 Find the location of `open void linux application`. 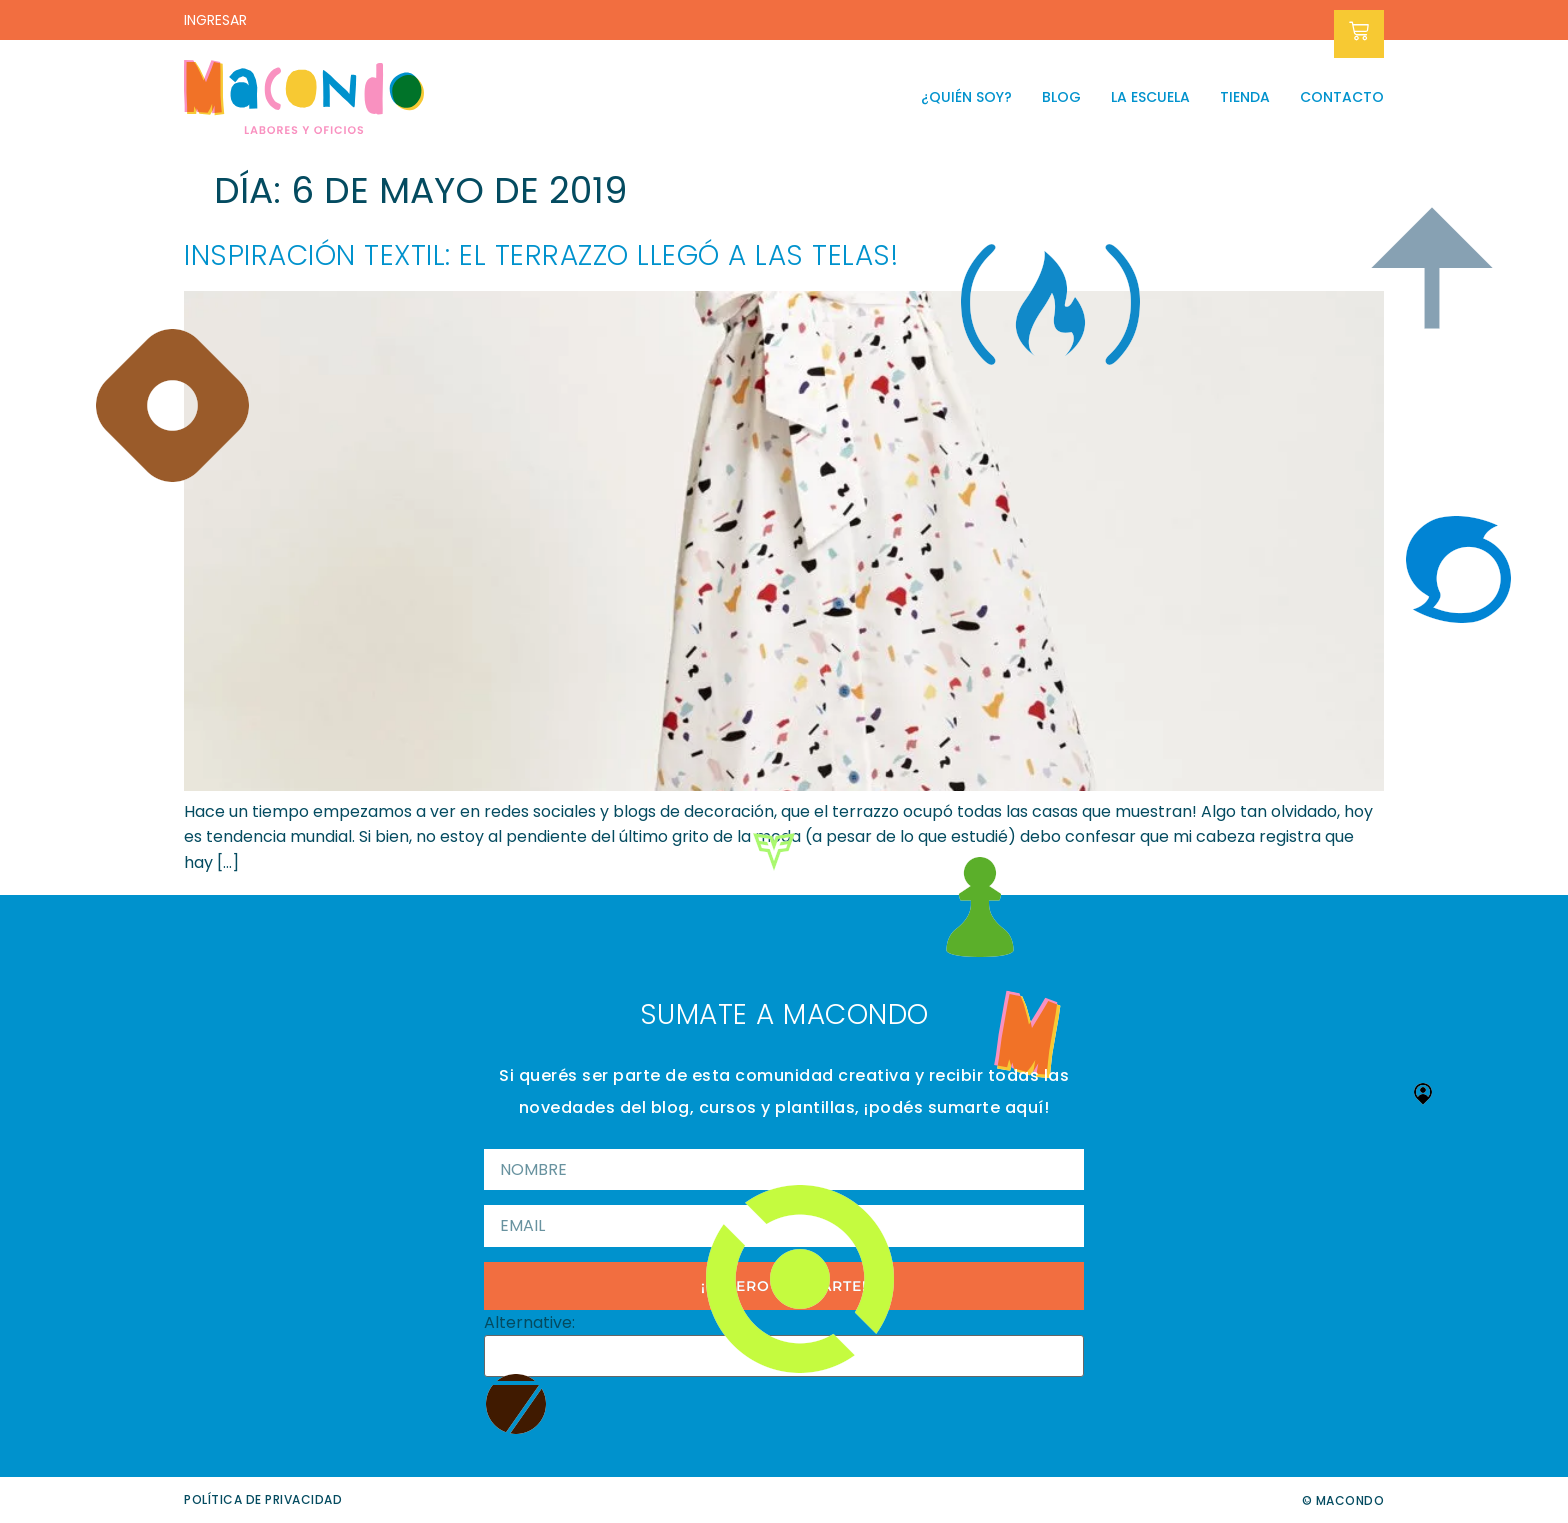

open void linux application is located at coordinates (800, 1279).